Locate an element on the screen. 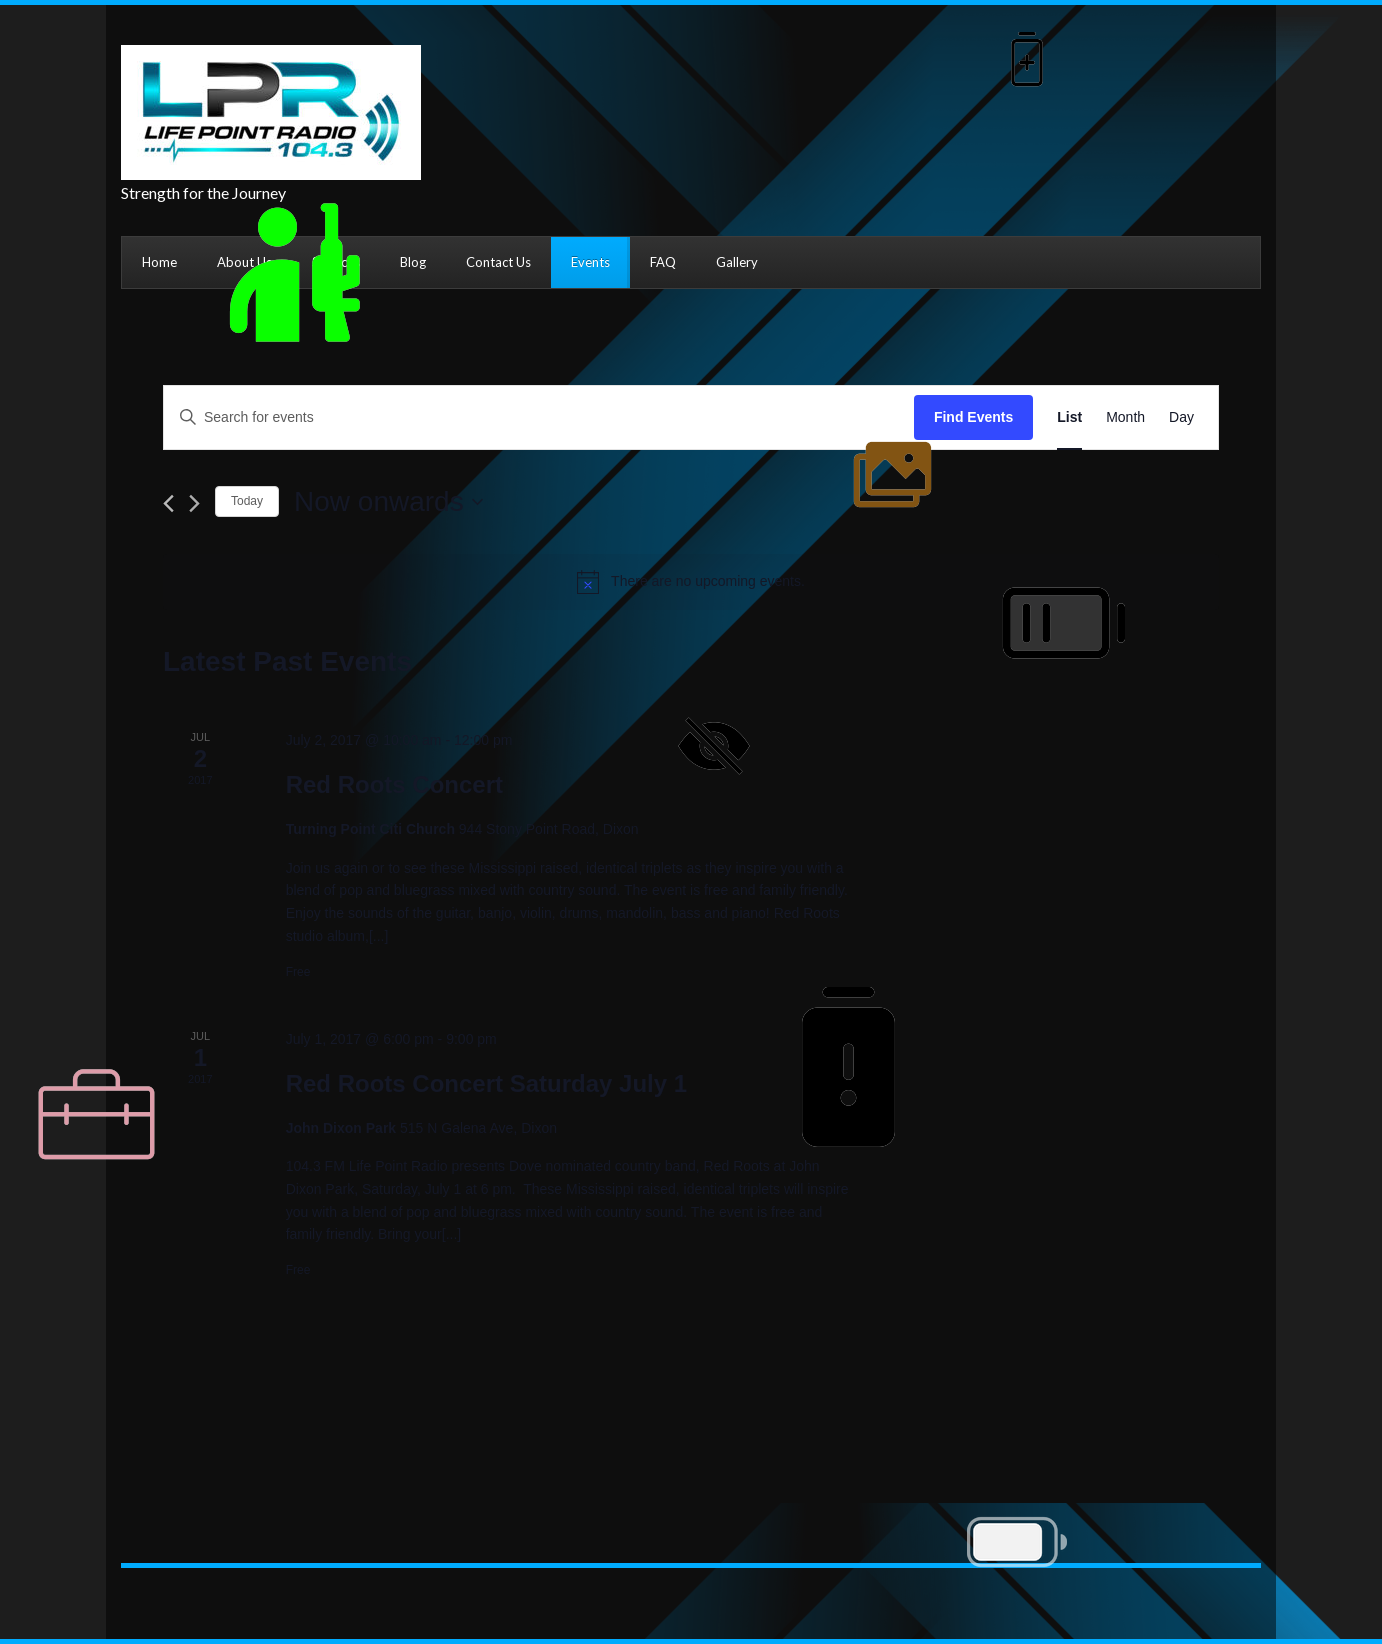 Image resolution: width=1382 pixels, height=1644 pixels. access tools and utilities is located at coordinates (96, 1118).